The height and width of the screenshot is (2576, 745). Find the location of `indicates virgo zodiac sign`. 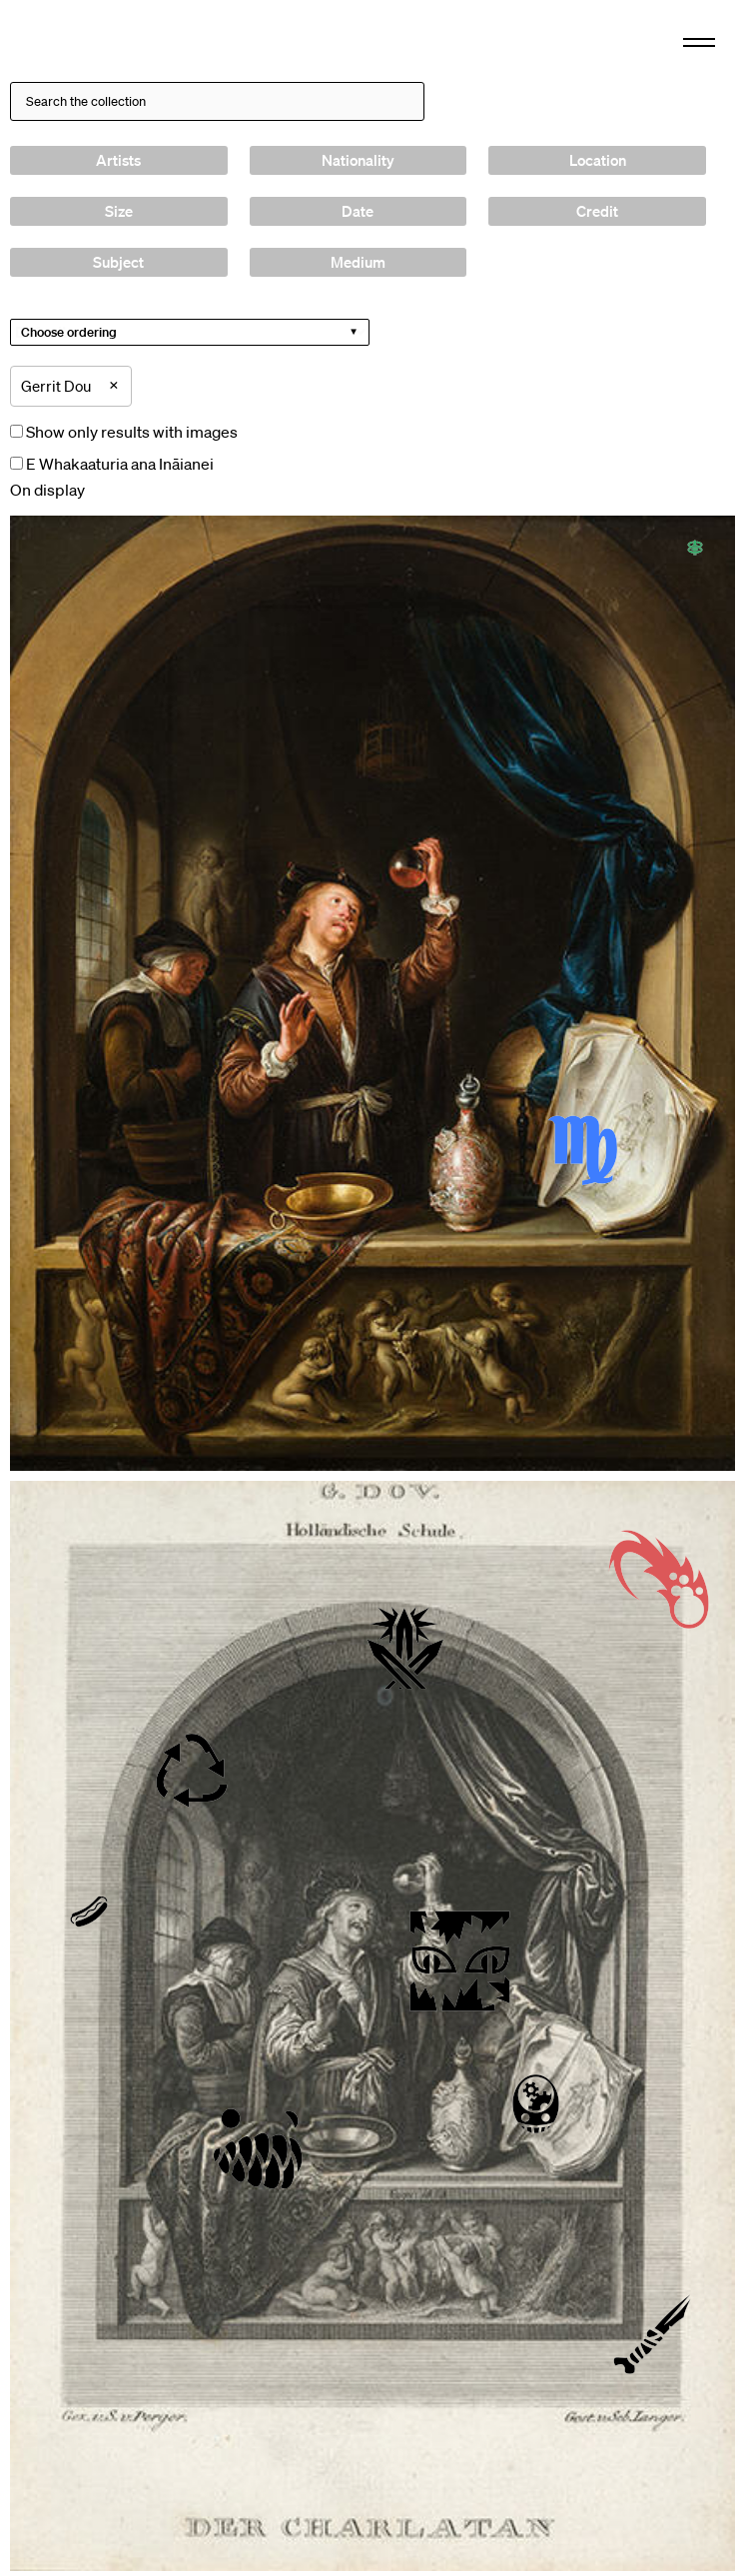

indicates virgo zodiac sign is located at coordinates (582, 1150).